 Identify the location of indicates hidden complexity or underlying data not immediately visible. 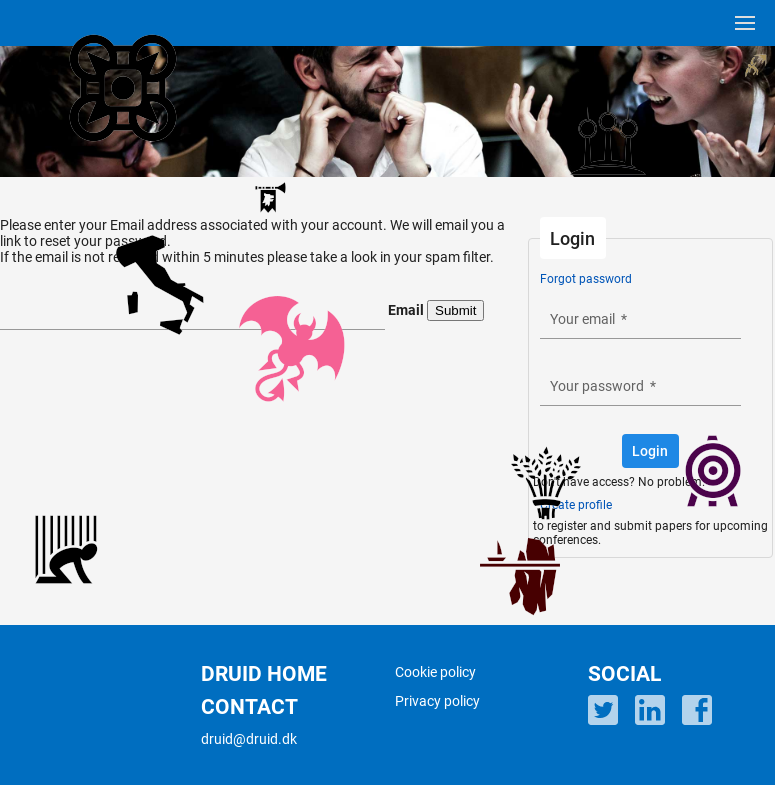
(520, 576).